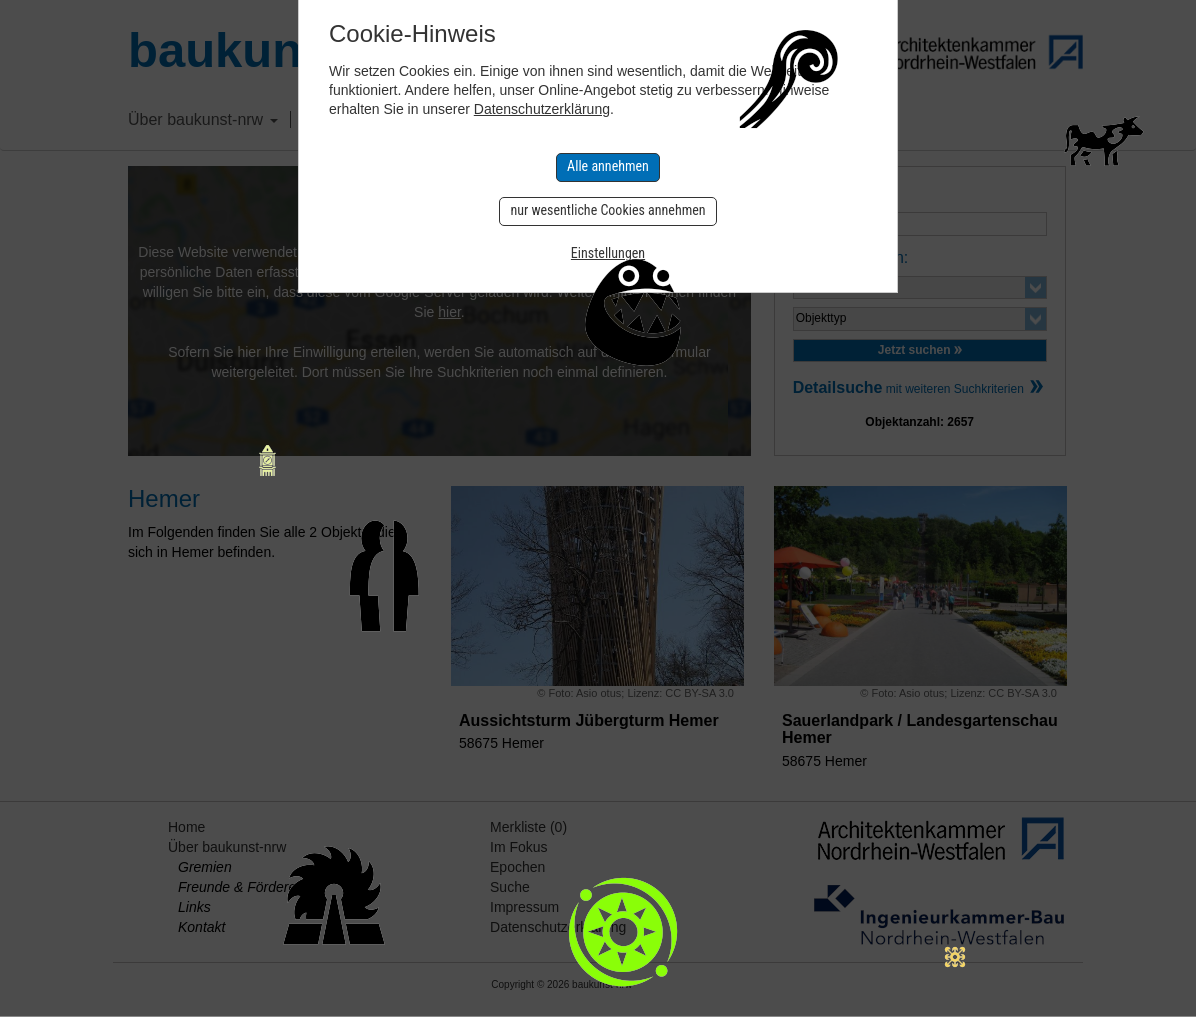 The width and height of the screenshot is (1196, 1017). I want to click on indicates gluttony status effect or debuff, so click(635, 312).